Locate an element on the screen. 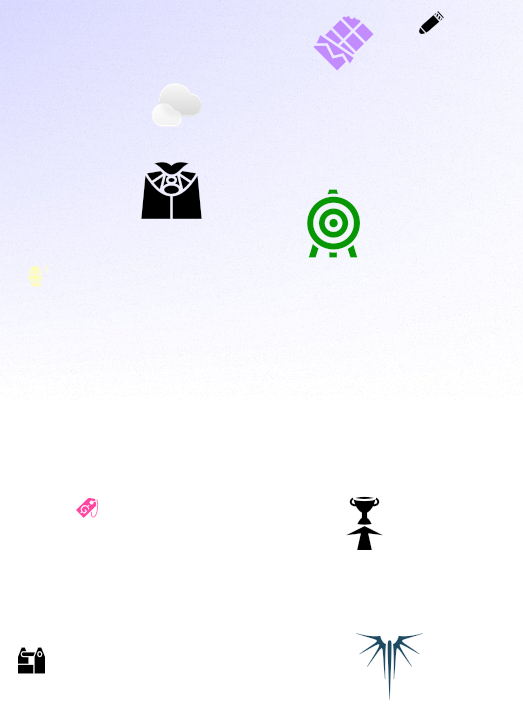  equip heavy armor or collar item is located at coordinates (171, 186).